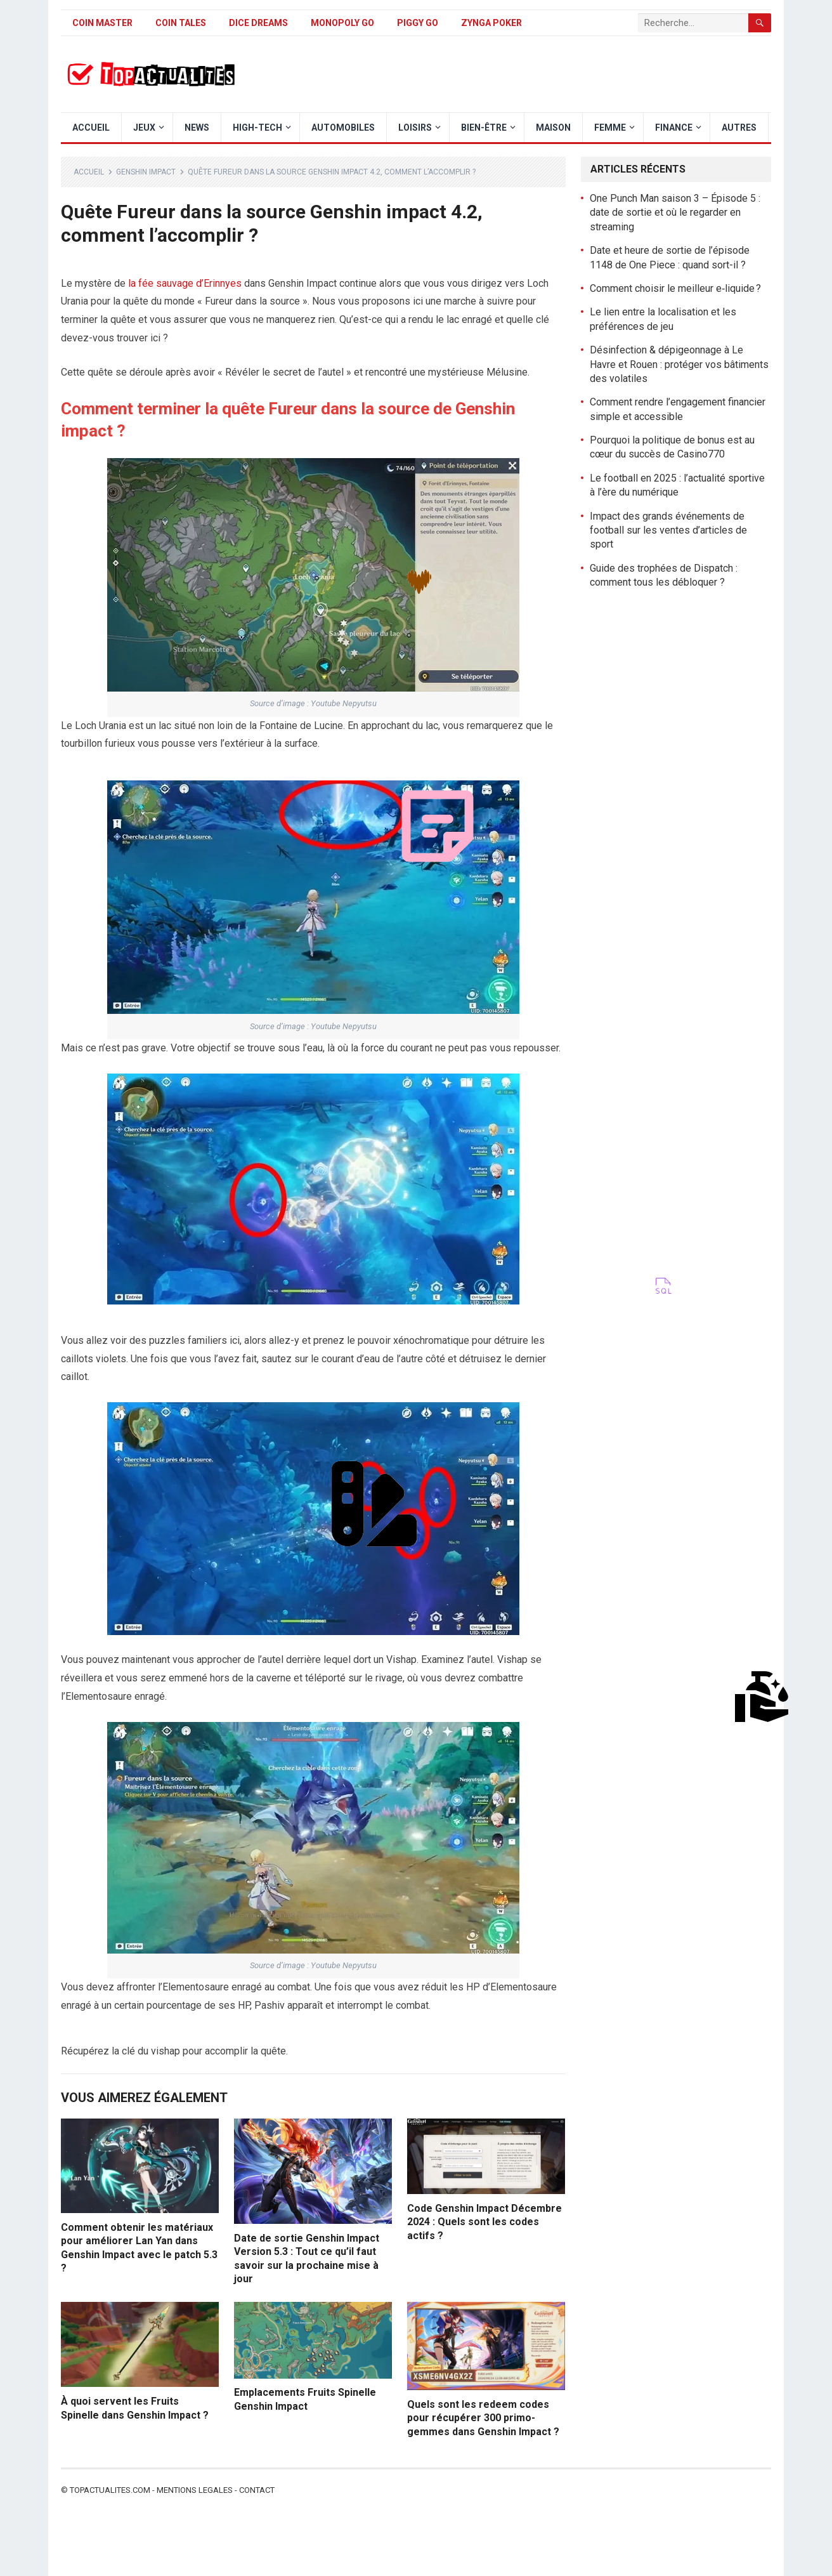 The width and height of the screenshot is (832, 2576). I want to click on open deezer music streaming app, so click(419, 581).